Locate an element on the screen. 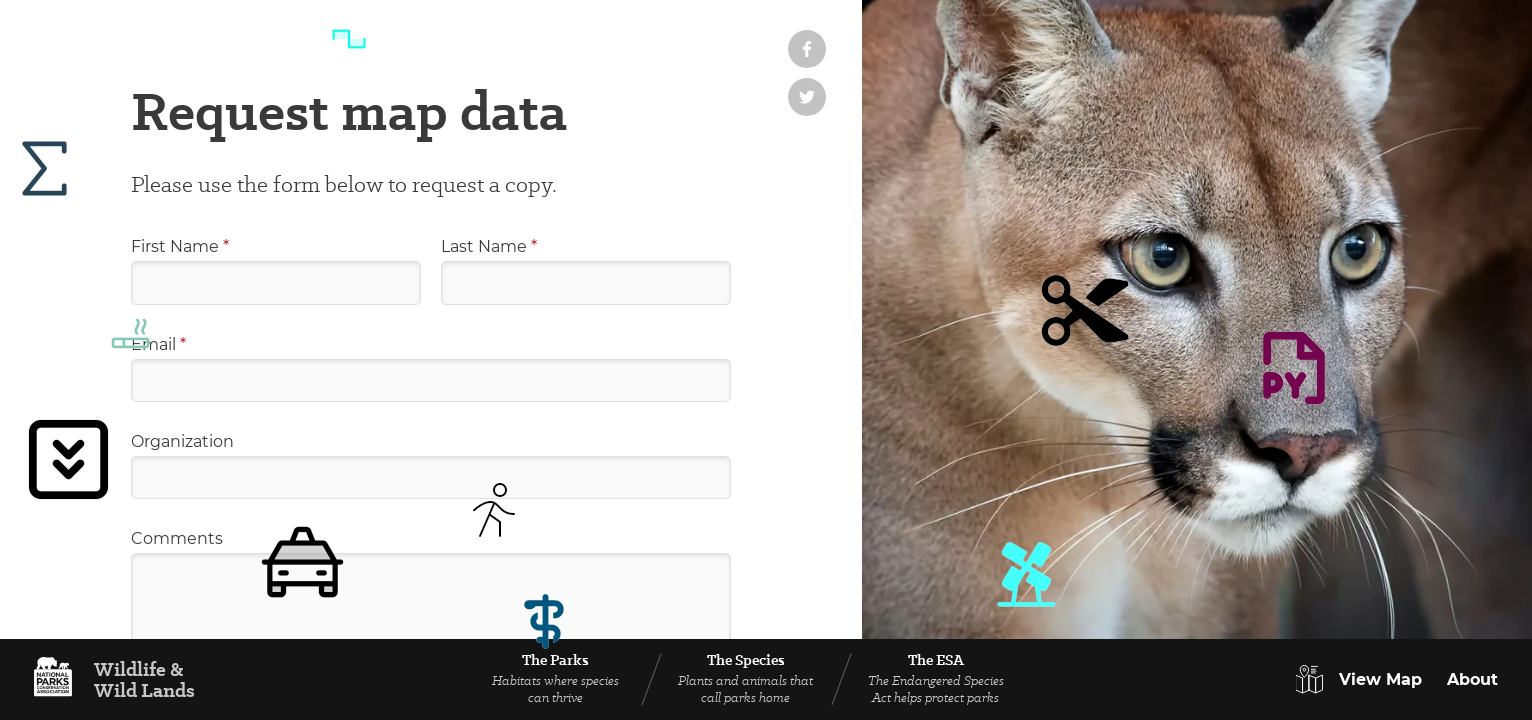 The height and width of the screenshot is (720, 1532). indicates a designated smoking area is located at coordinates (130, 337).